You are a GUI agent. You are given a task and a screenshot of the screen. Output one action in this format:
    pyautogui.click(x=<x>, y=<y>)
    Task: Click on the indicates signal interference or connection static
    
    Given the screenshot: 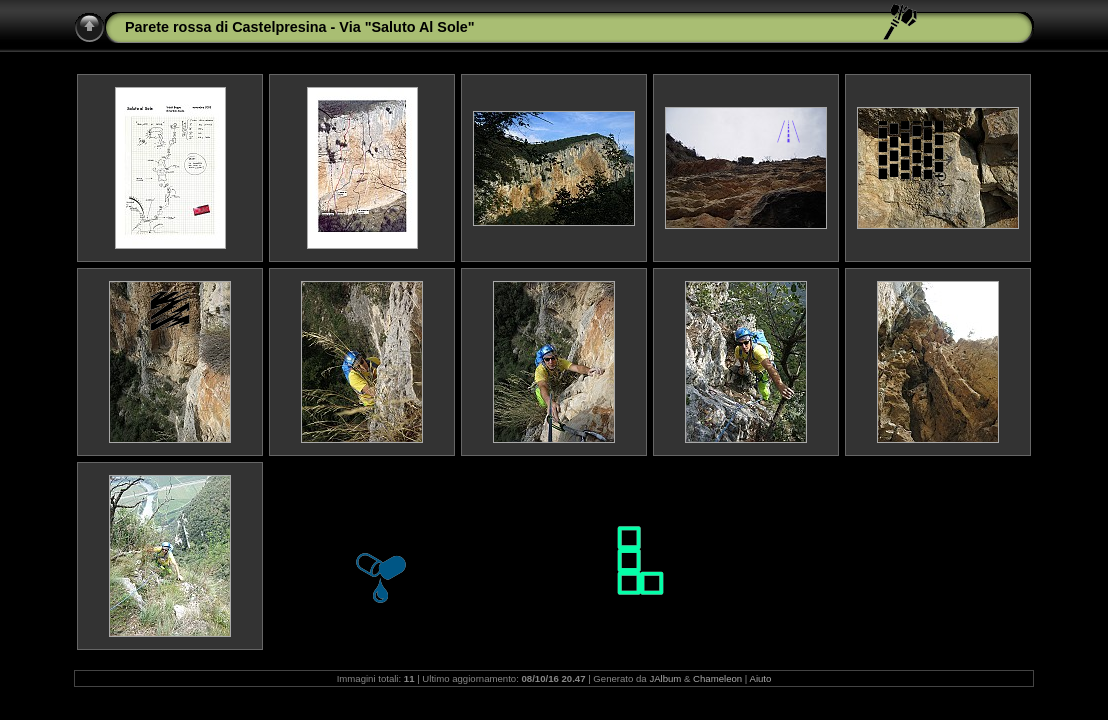 What is the action you would take?
    pyautogui.click(x=170, y=311)
    